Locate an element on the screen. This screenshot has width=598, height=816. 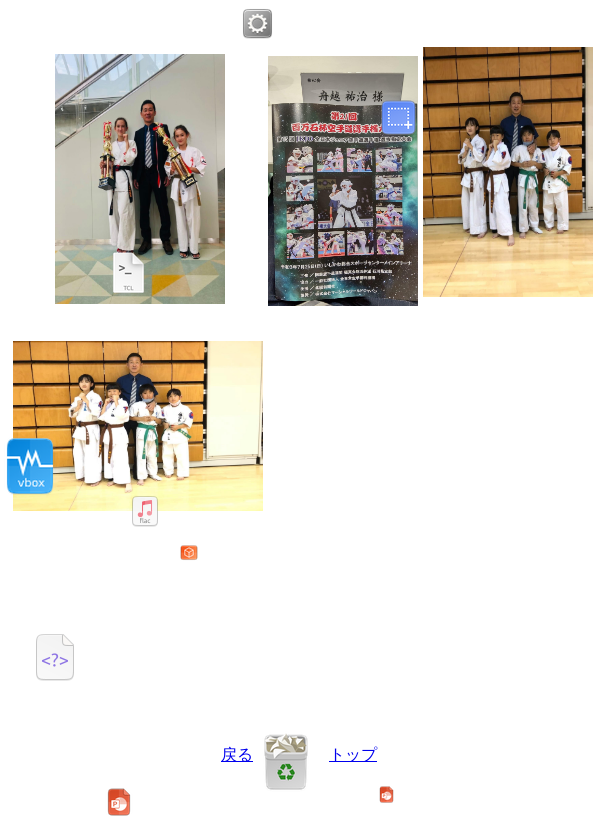
powerpoint slideshow file is located at coordinates (119, 802).